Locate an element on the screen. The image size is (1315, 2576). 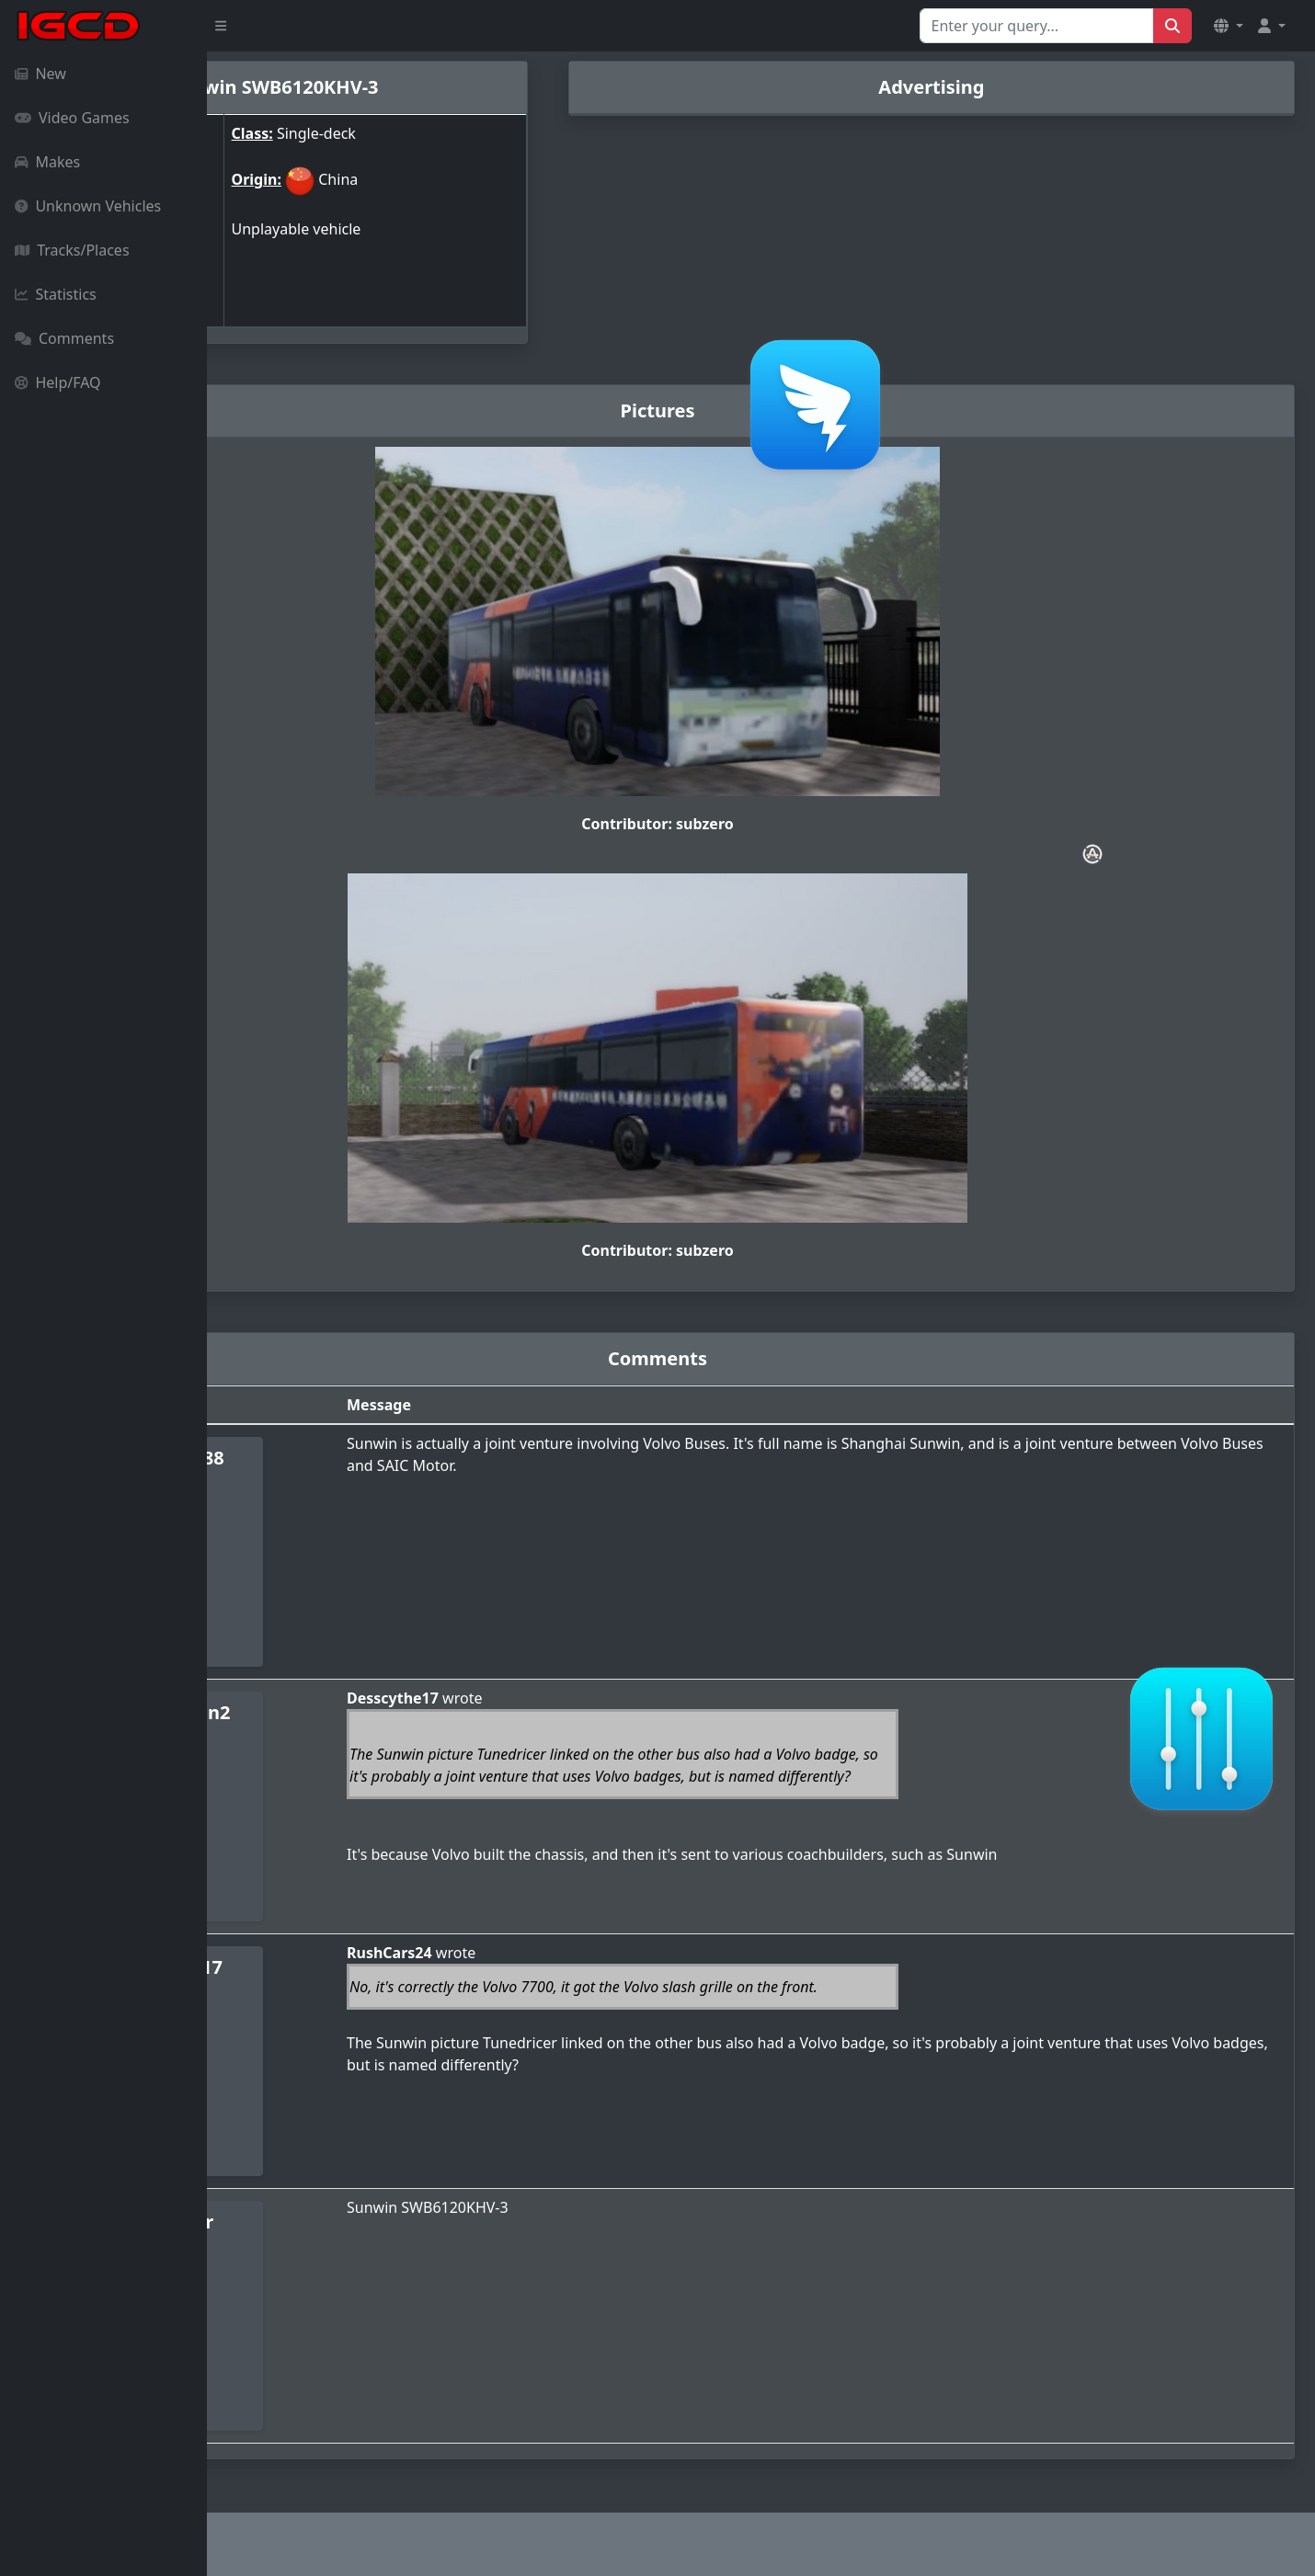
open software updater application is located at coordinates (1092, 854).